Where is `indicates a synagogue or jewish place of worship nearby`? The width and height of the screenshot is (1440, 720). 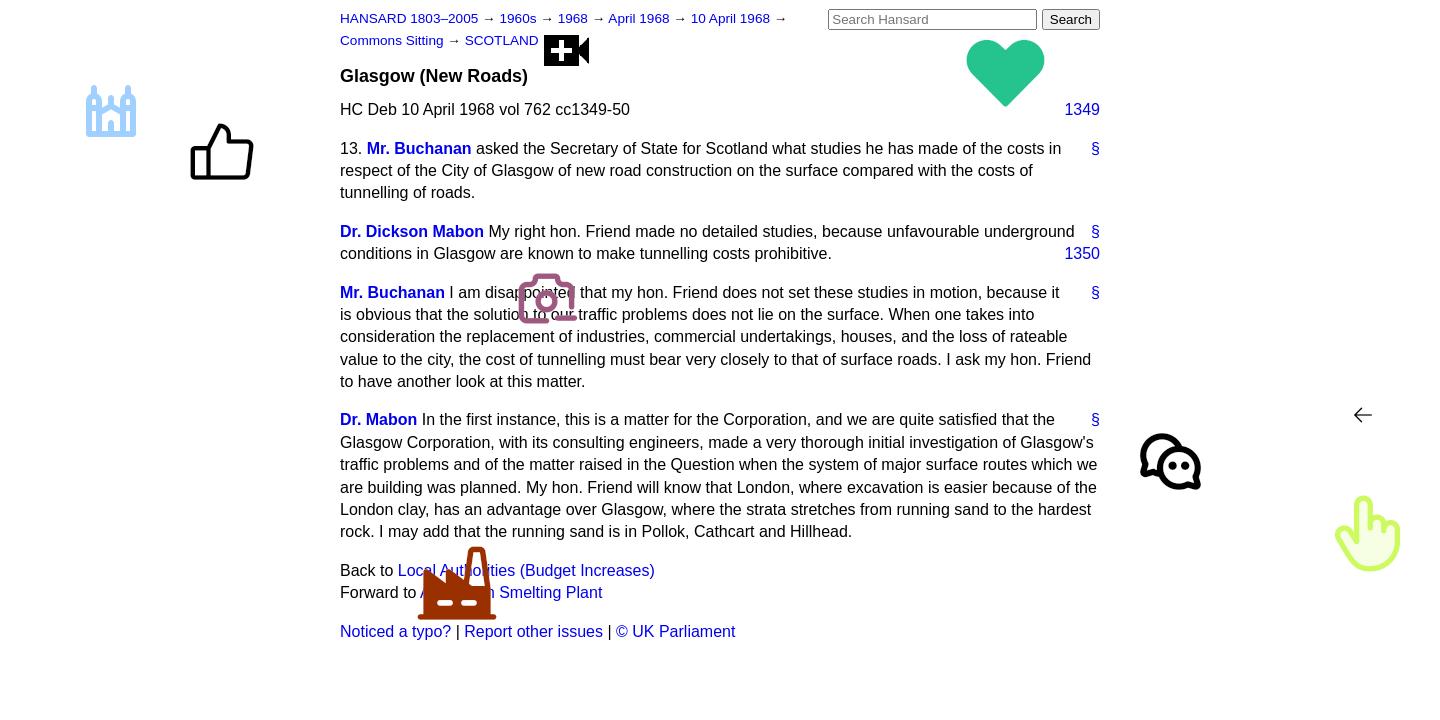 indicates a synagogue or jewish place of worship nearby is located at coordinates (111, 112).